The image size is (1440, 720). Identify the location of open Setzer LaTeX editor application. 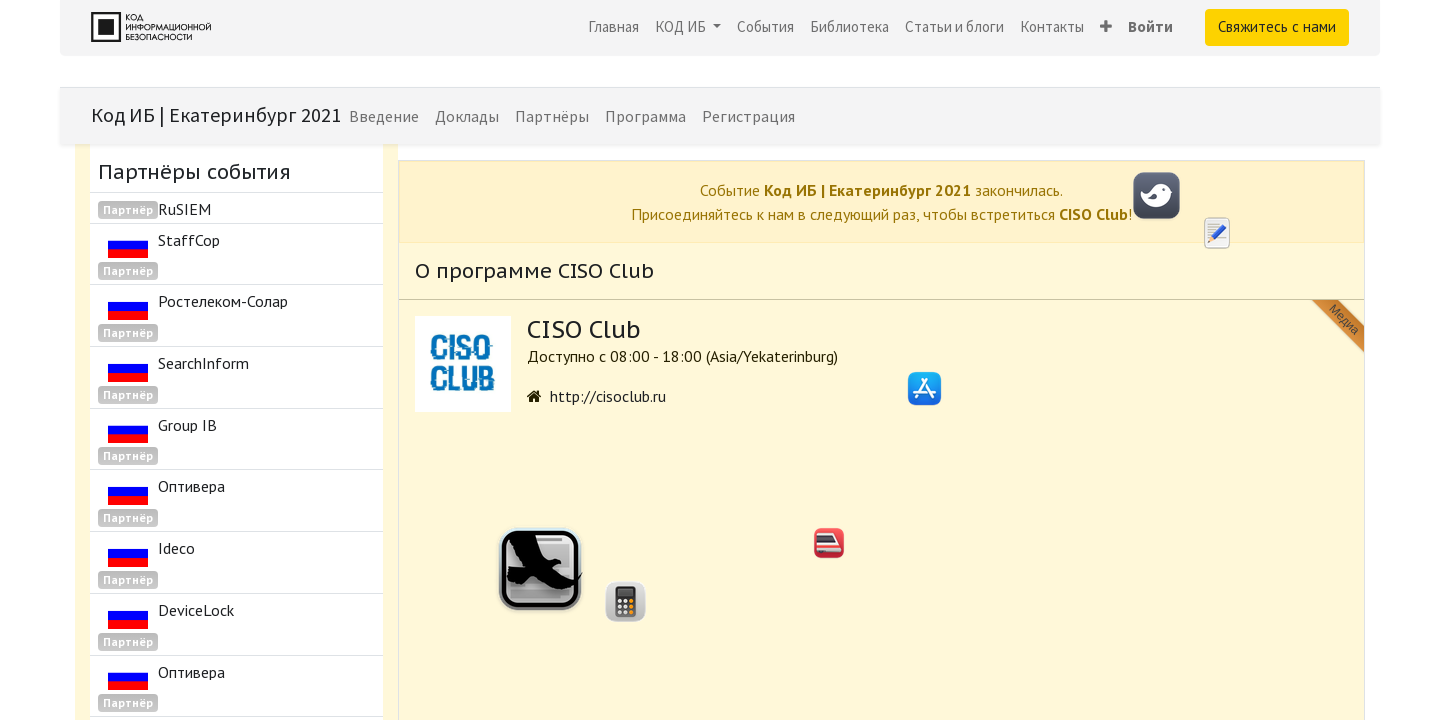
(540, 569).